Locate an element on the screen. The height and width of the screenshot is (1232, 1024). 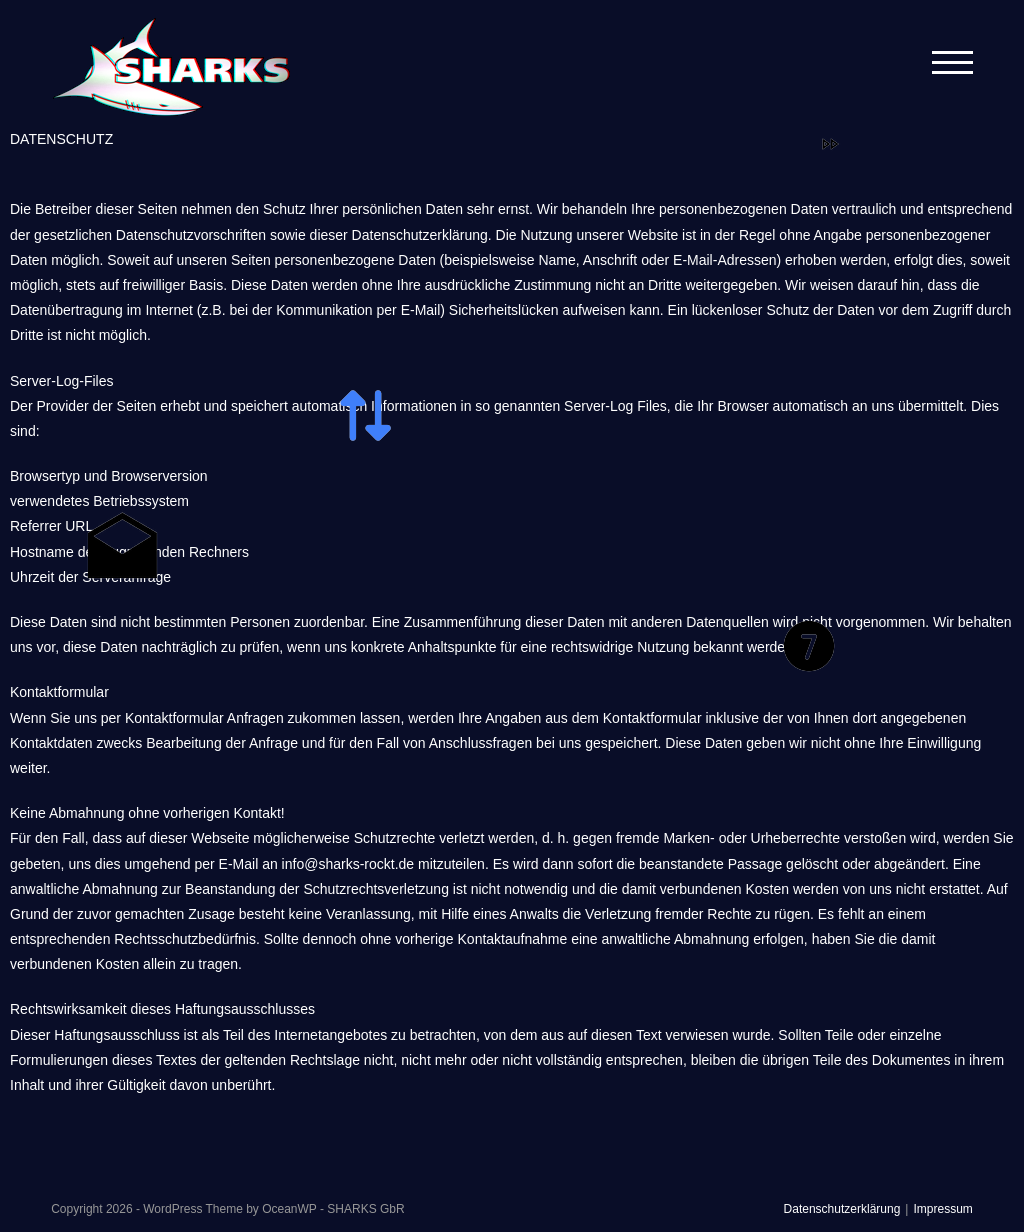
skip forward in media playback is located at coordinates (830, 144).